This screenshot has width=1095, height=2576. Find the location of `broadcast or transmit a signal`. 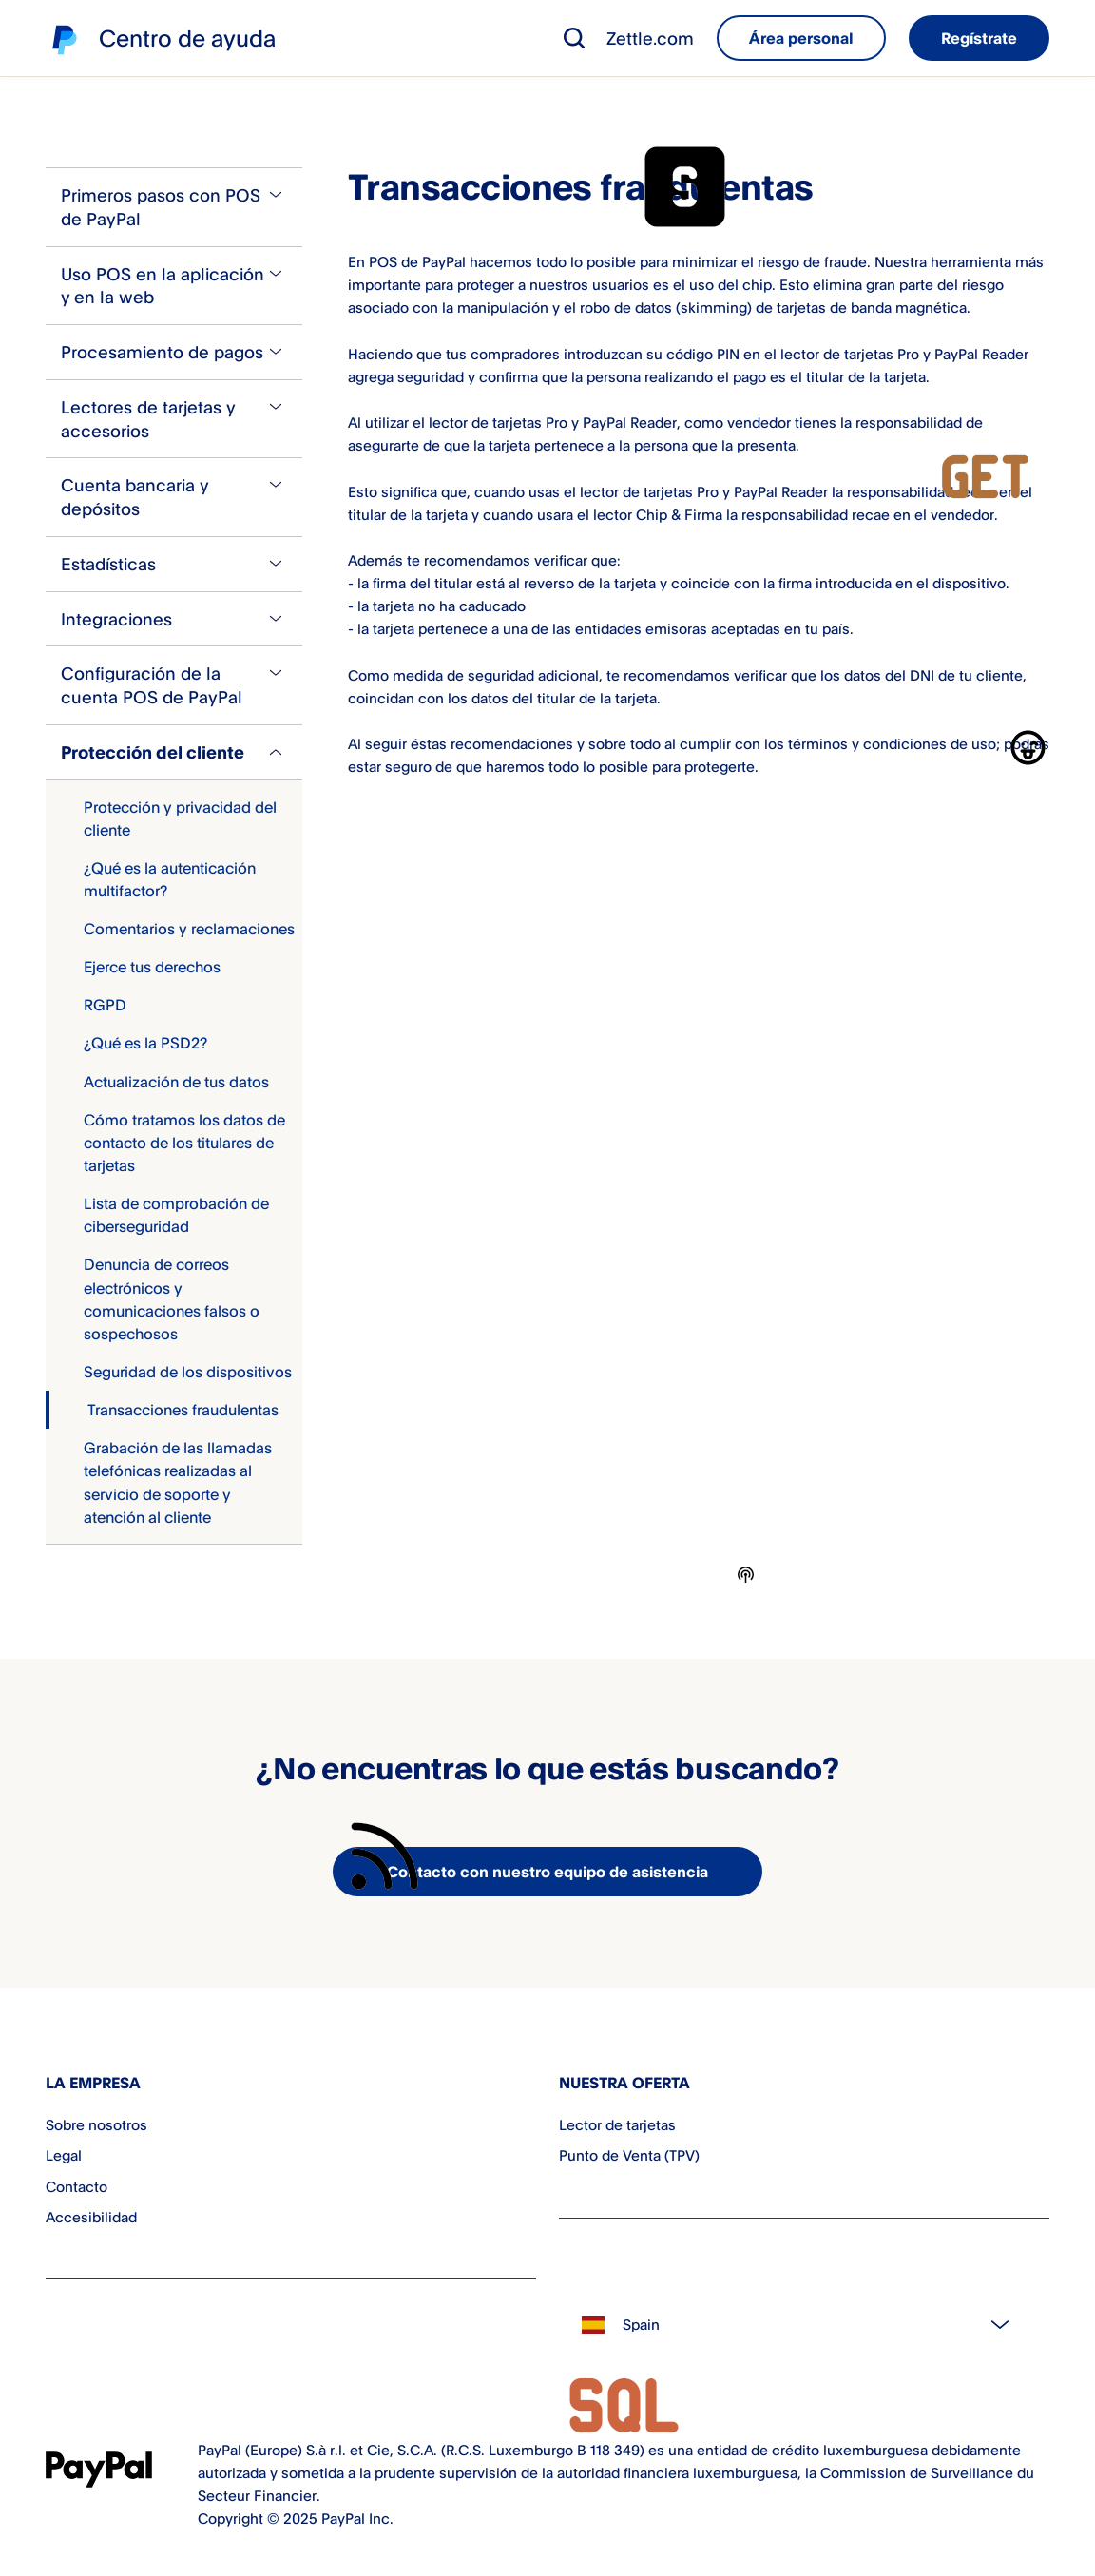

broadcast or transmit a signal is located at coordinates (745, 1574).